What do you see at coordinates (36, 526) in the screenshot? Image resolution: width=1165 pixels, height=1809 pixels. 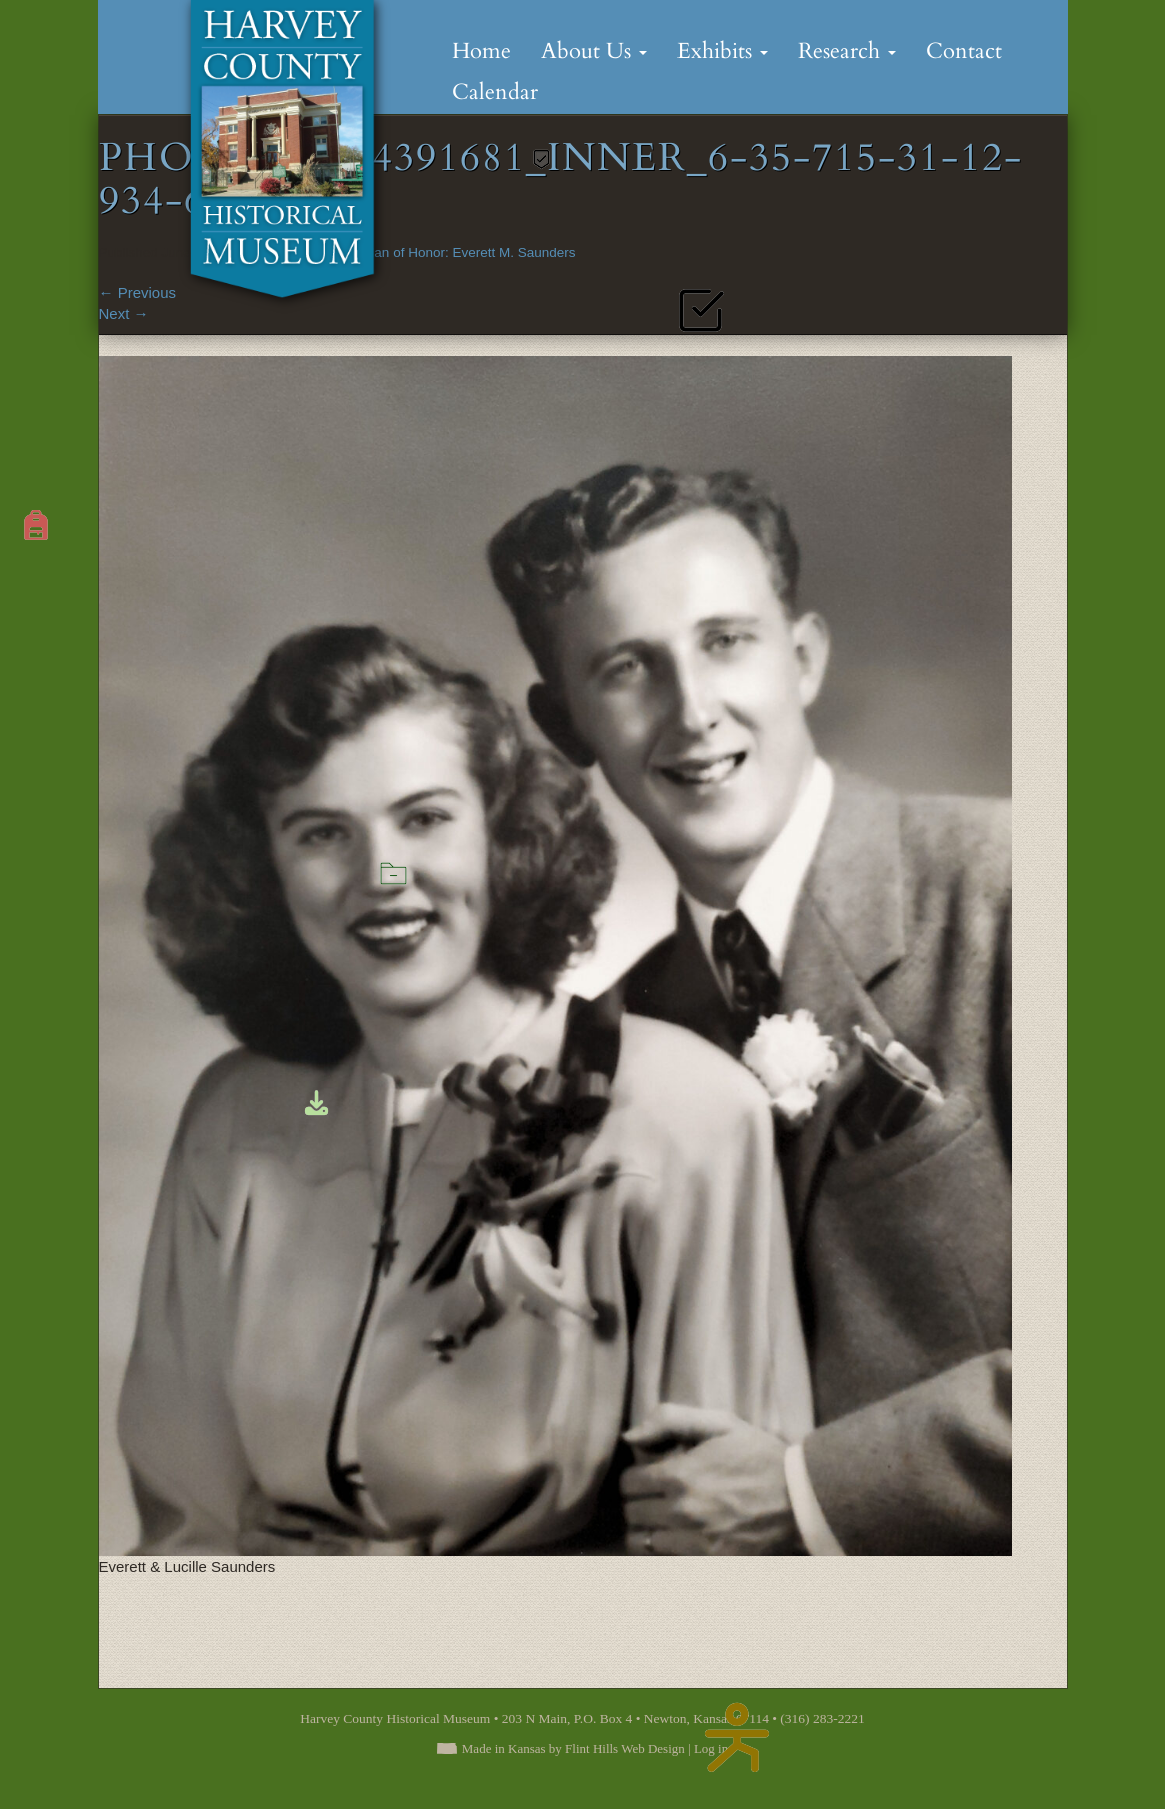 I see `access your inventory or storage` at bounding box center [36, 526].